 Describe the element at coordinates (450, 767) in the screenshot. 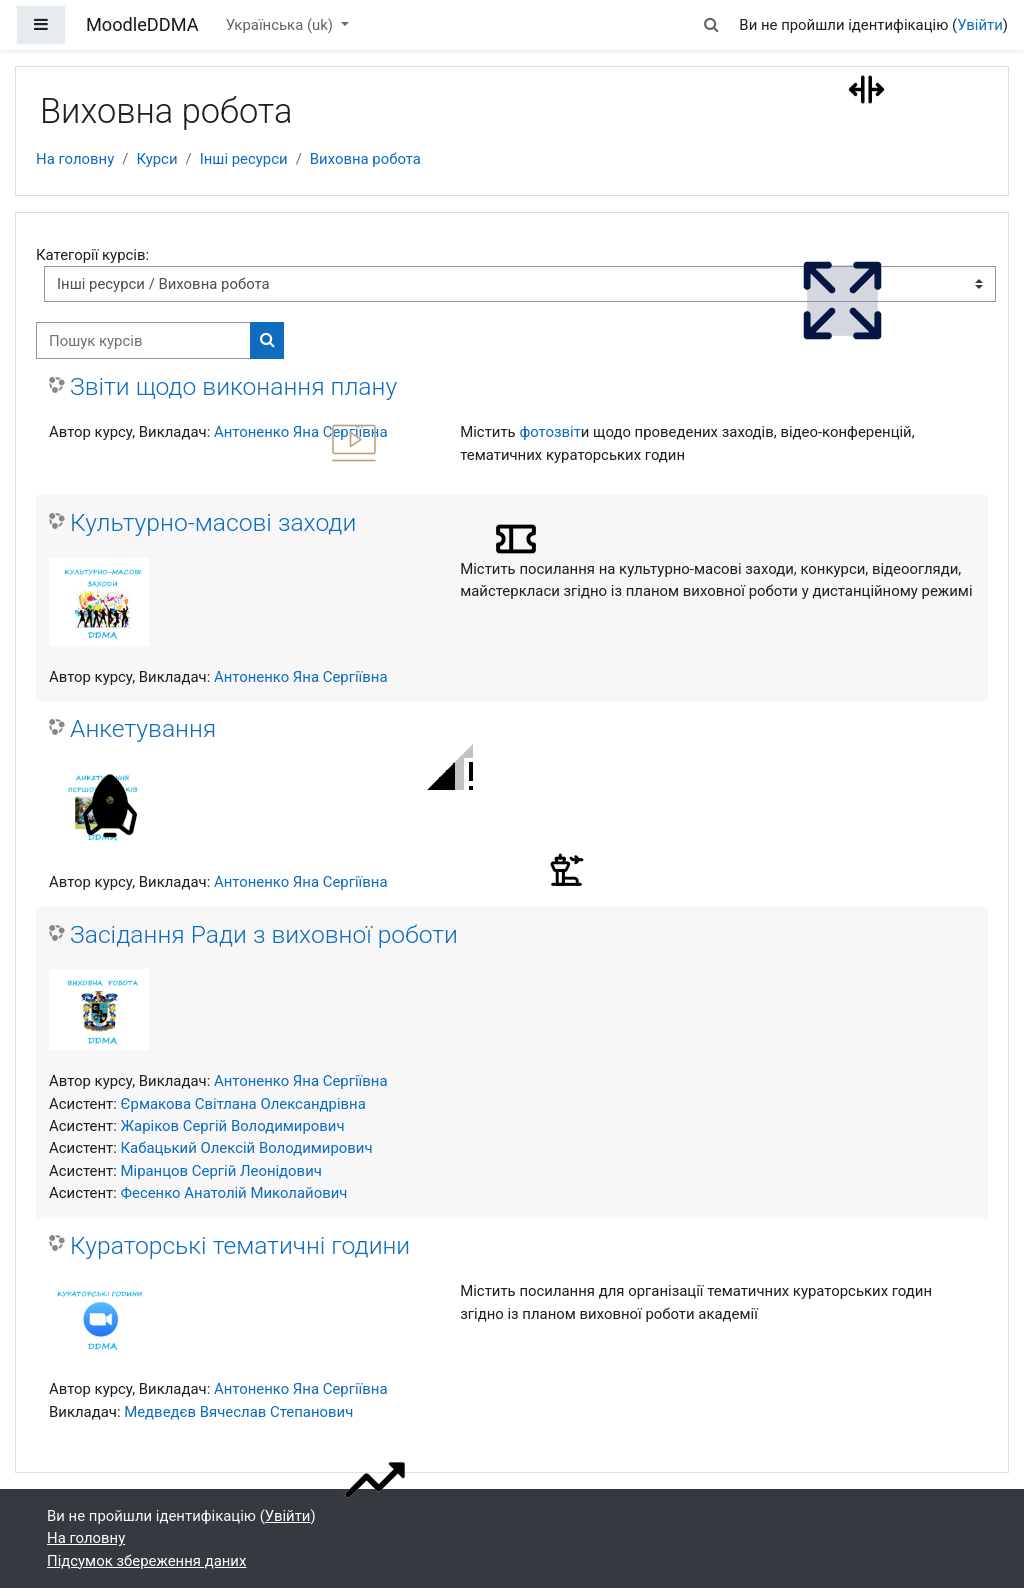

I see `indicates weak cellular signal with no internet connection` at that location.